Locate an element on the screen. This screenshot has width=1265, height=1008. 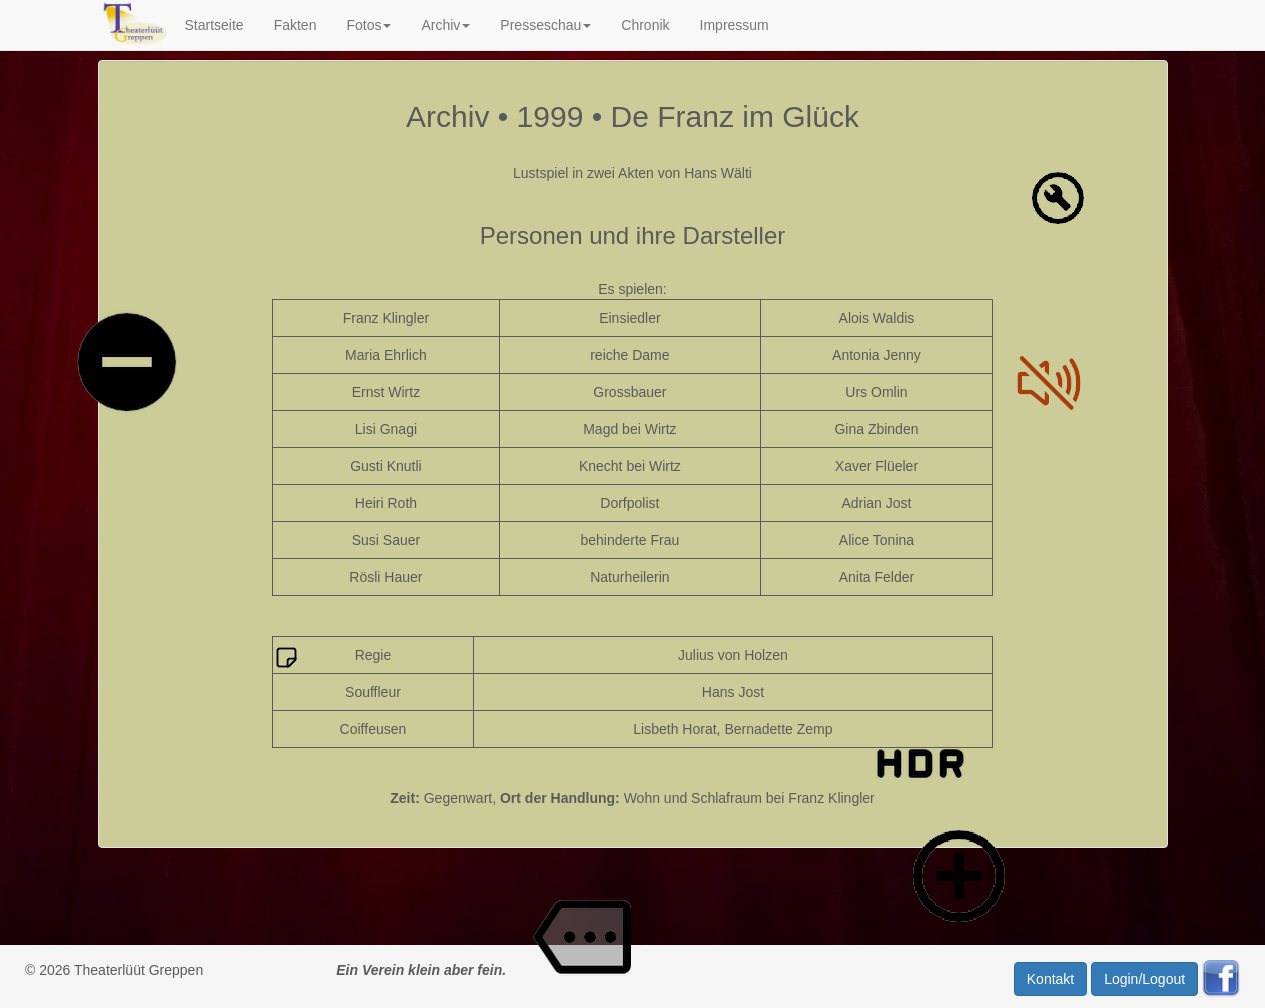
access settings or configuration options is located at coordinates (1058, 198).